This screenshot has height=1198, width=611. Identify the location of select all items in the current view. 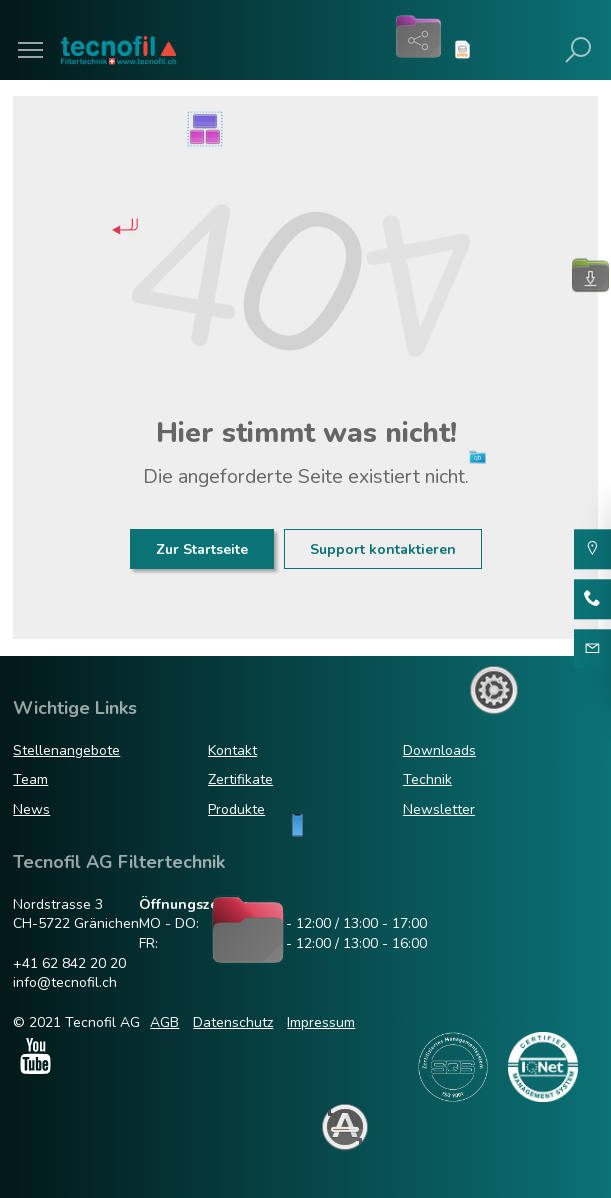
(205, 129).